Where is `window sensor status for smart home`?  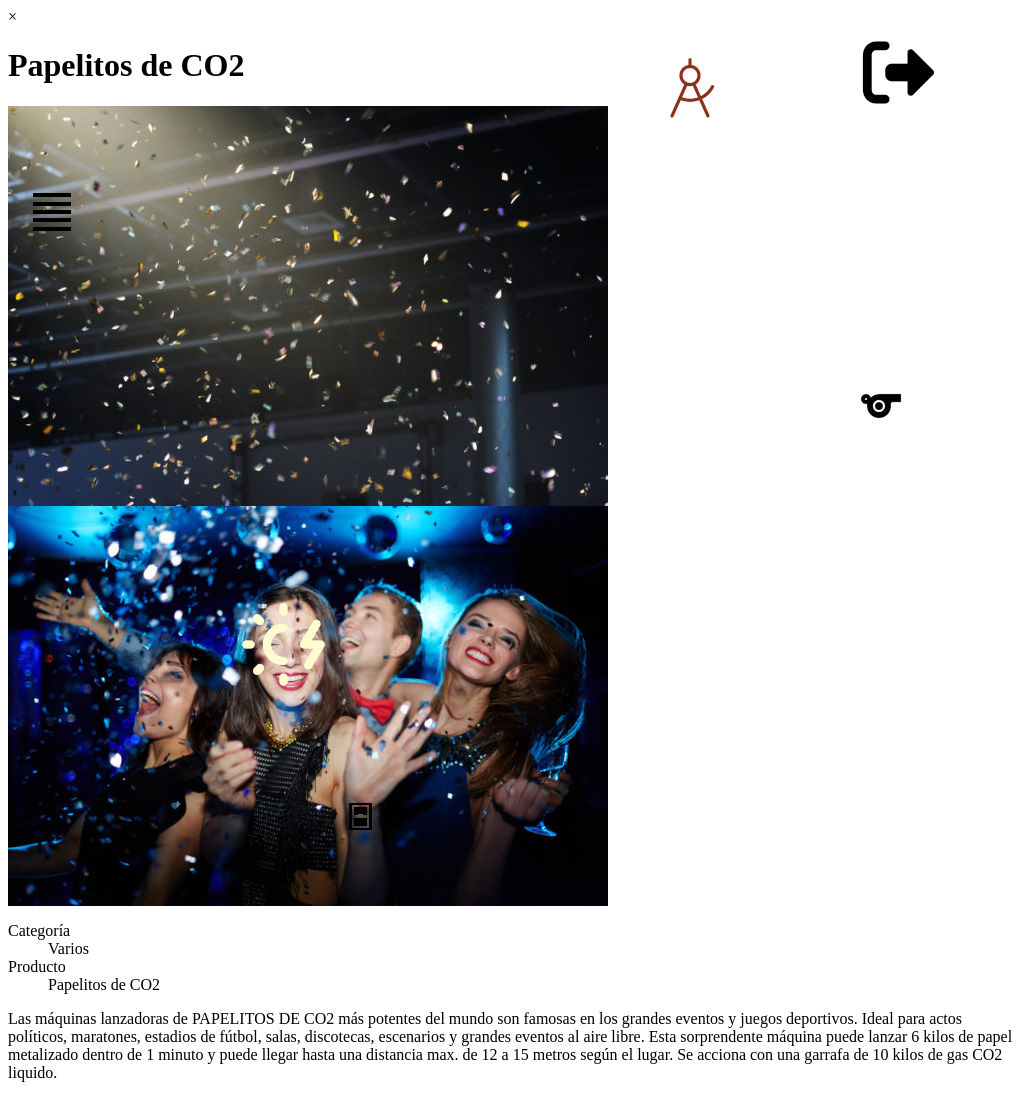 window sensor status for smart home is located at coordinates (360, 816).